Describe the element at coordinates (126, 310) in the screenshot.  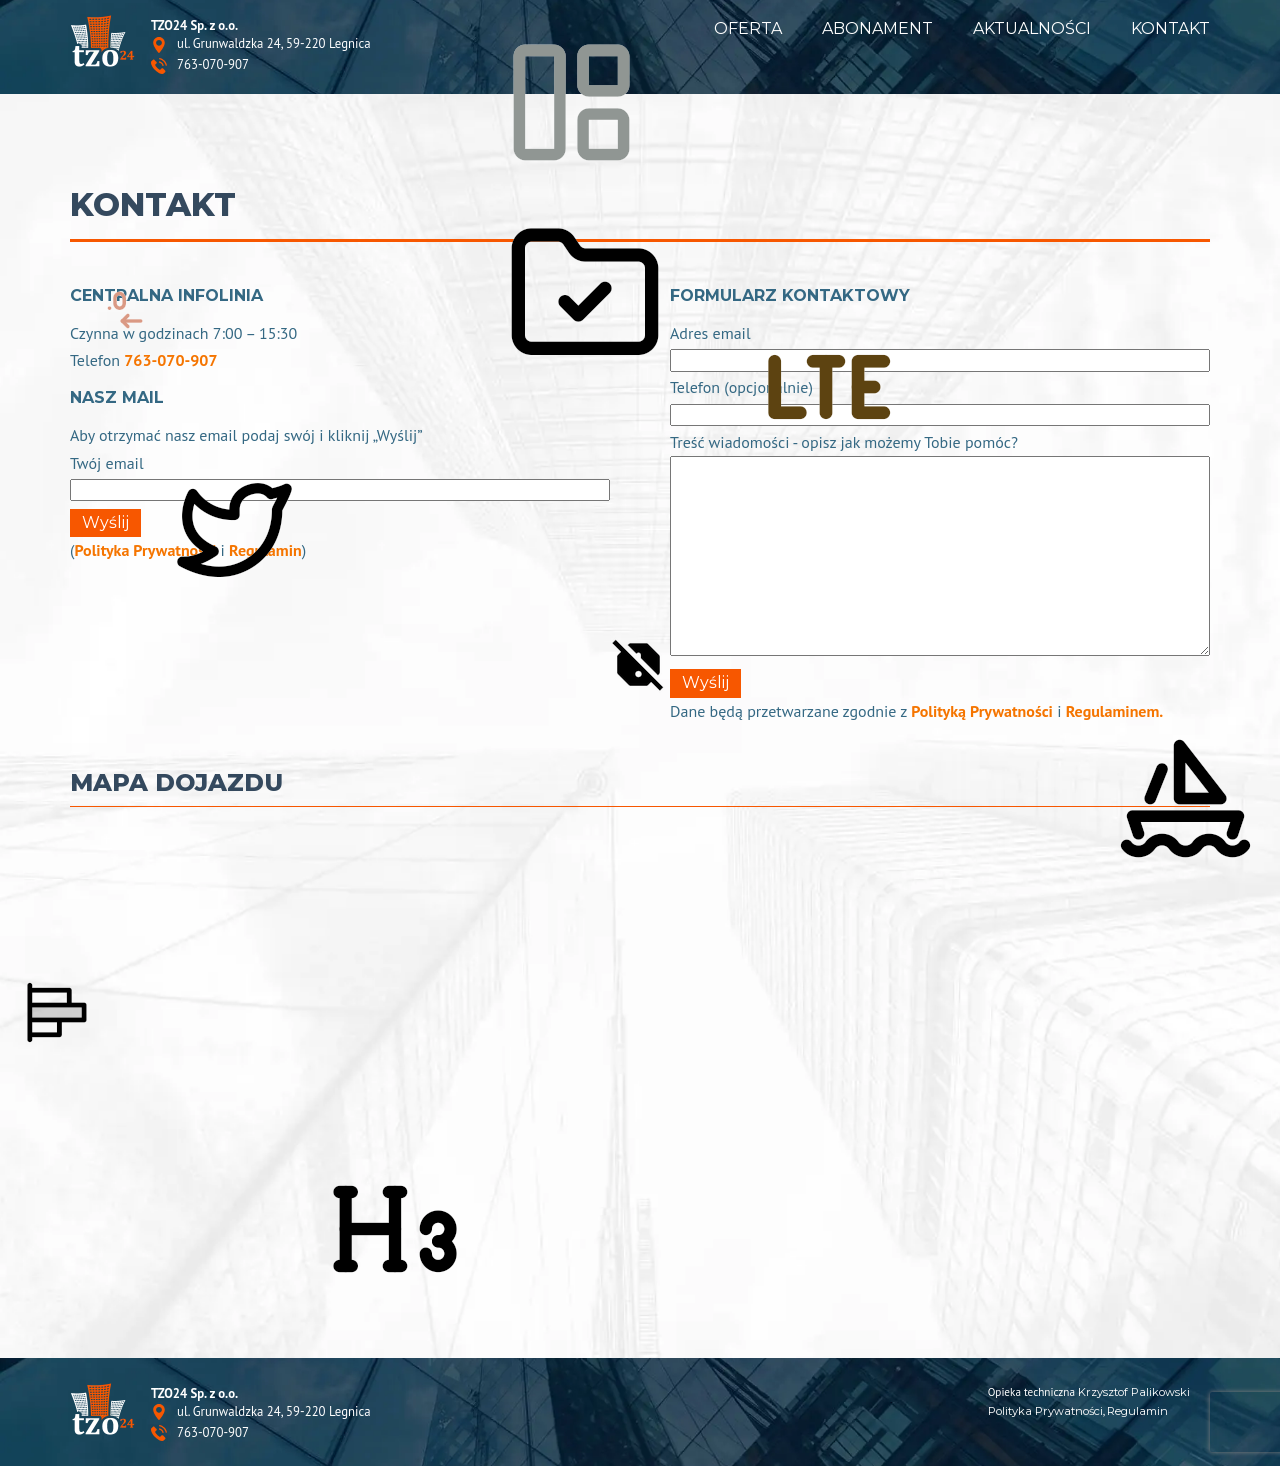
I see `decrease decimal places in number formatting` at that location.